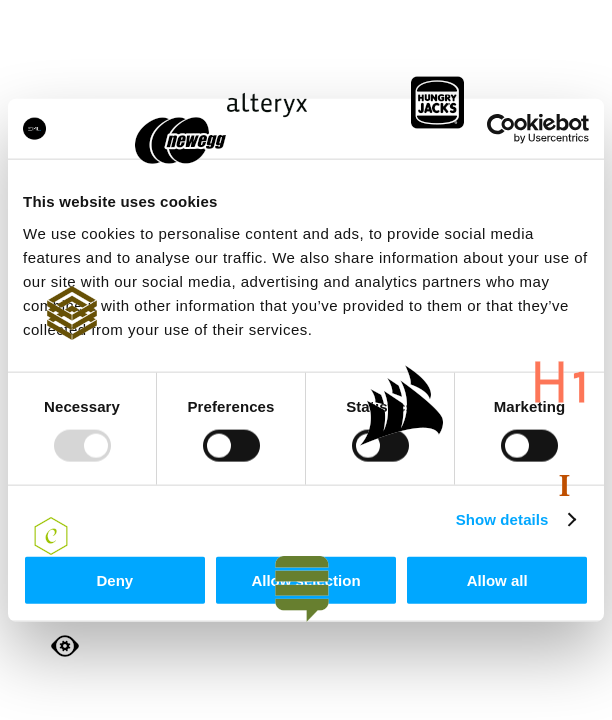 The width and height of the screenshot is (612, 720). I want to click on corsair brand or product identifier, so click(401, 405).